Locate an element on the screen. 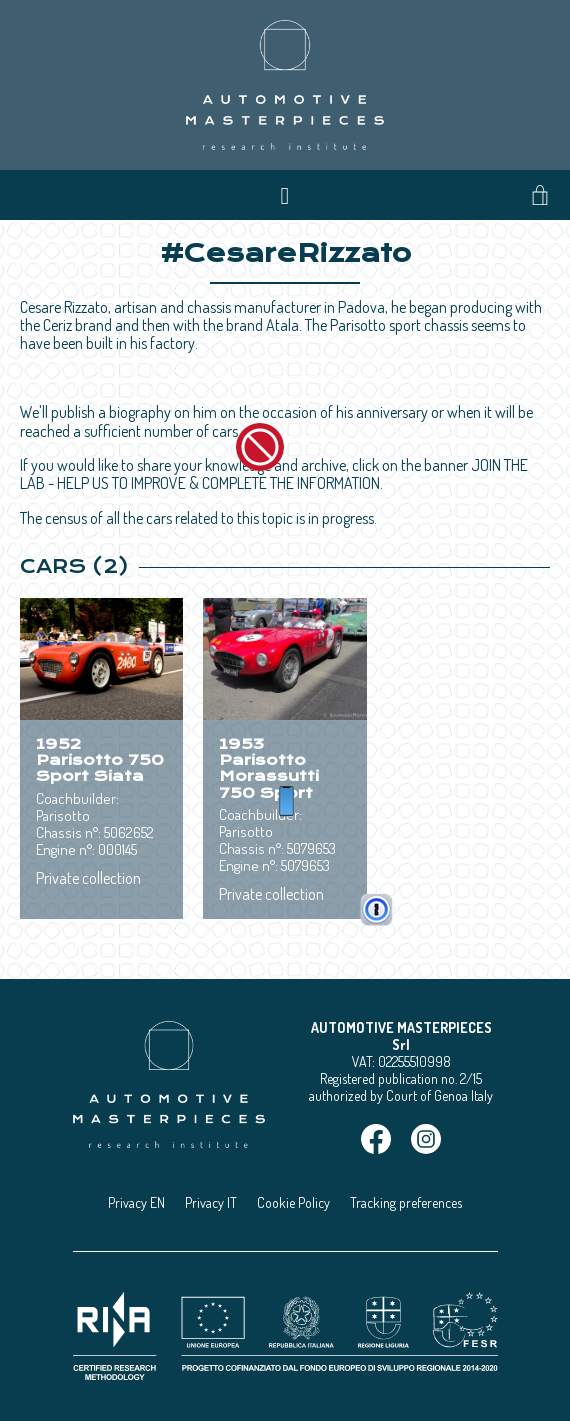  iPhone 11 Pro device icon is located at coordinates (286, 801).